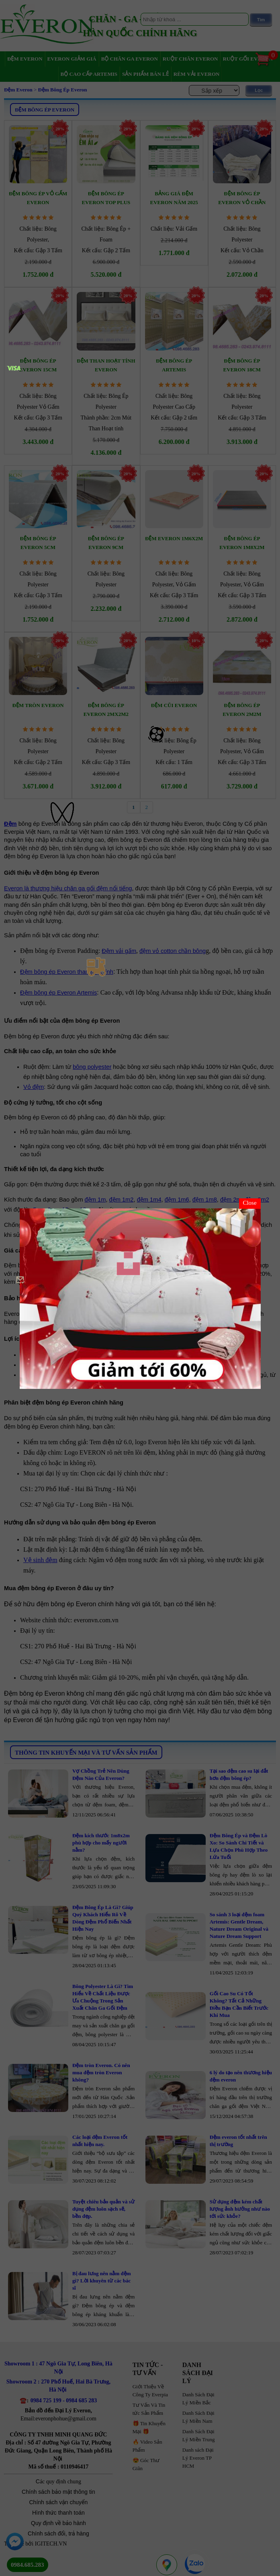  What do you see at coordinates (62, 813) in the screenshot?
I see `open wechat channels` at bounding box center [62, 813].